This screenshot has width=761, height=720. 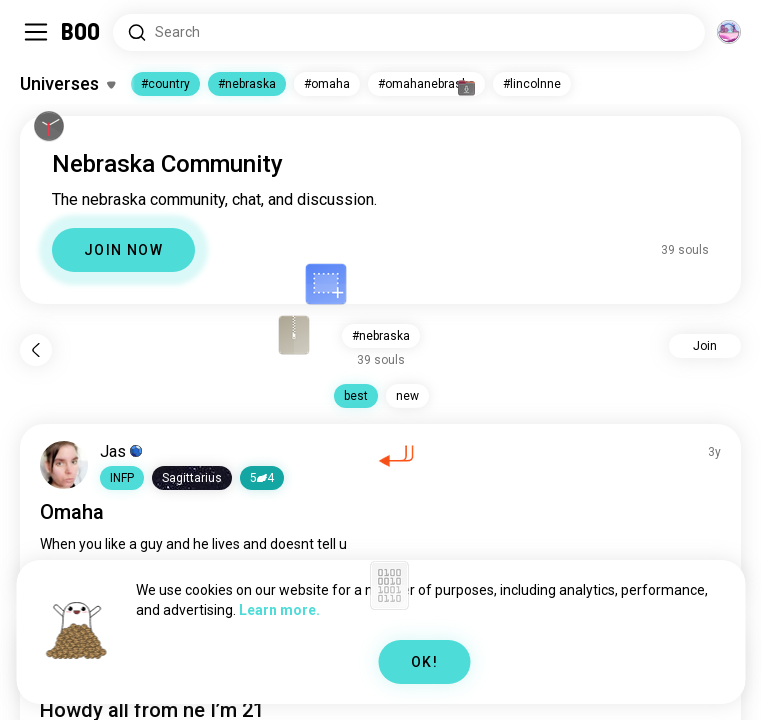 I want to click on access your downloads folder, so click(x=466, y=87).